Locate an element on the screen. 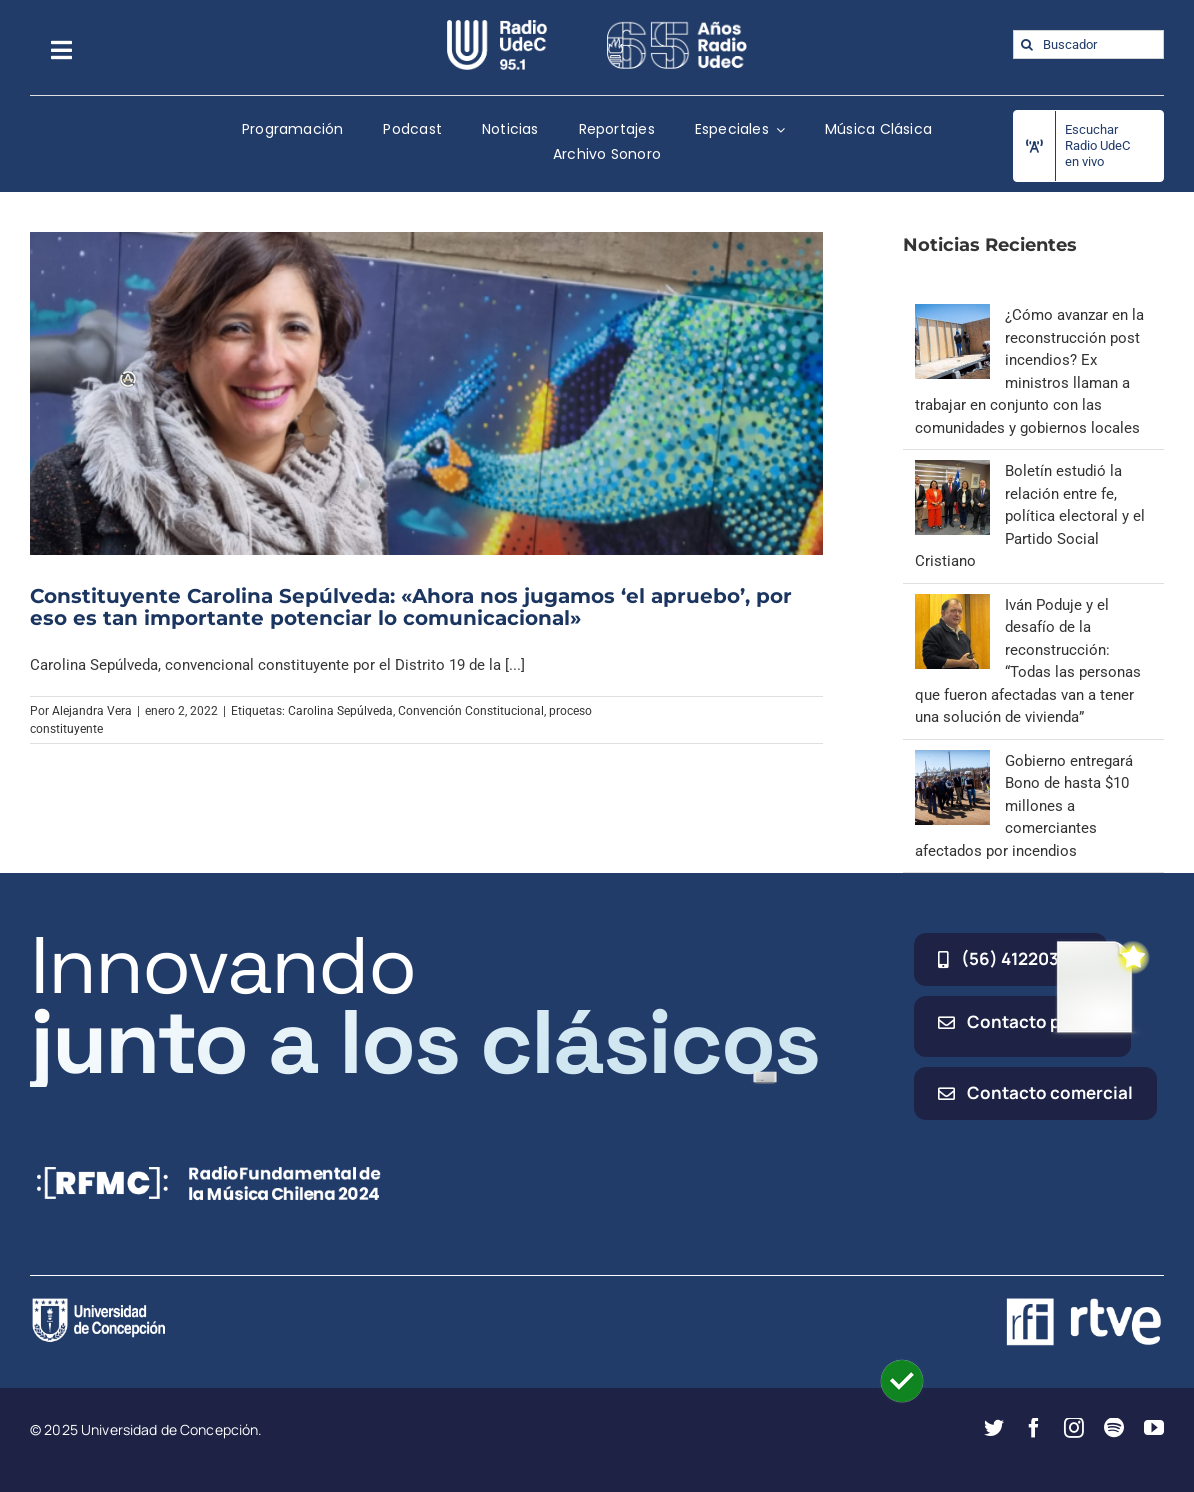 This screenshot has height=1492, width=1194. check for available software updates is located at coordinates (128, 379).